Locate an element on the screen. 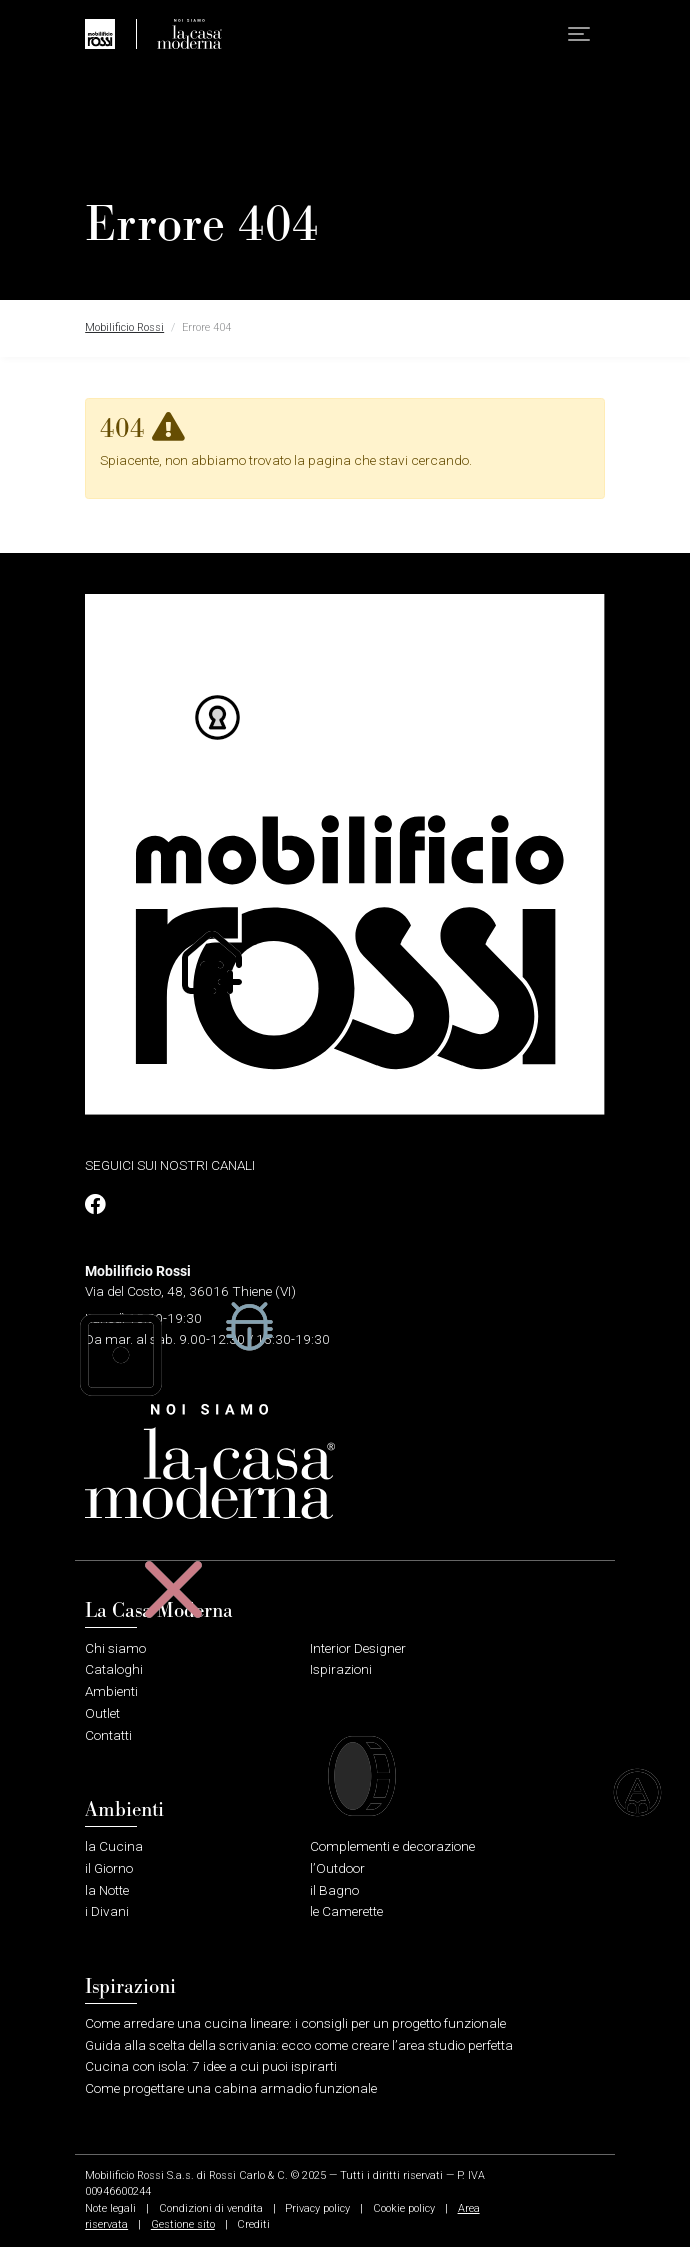 Image resolution: width=690 pixels, height=2247 pixels. view account balance or credits is located at coordinates (362, 1776).